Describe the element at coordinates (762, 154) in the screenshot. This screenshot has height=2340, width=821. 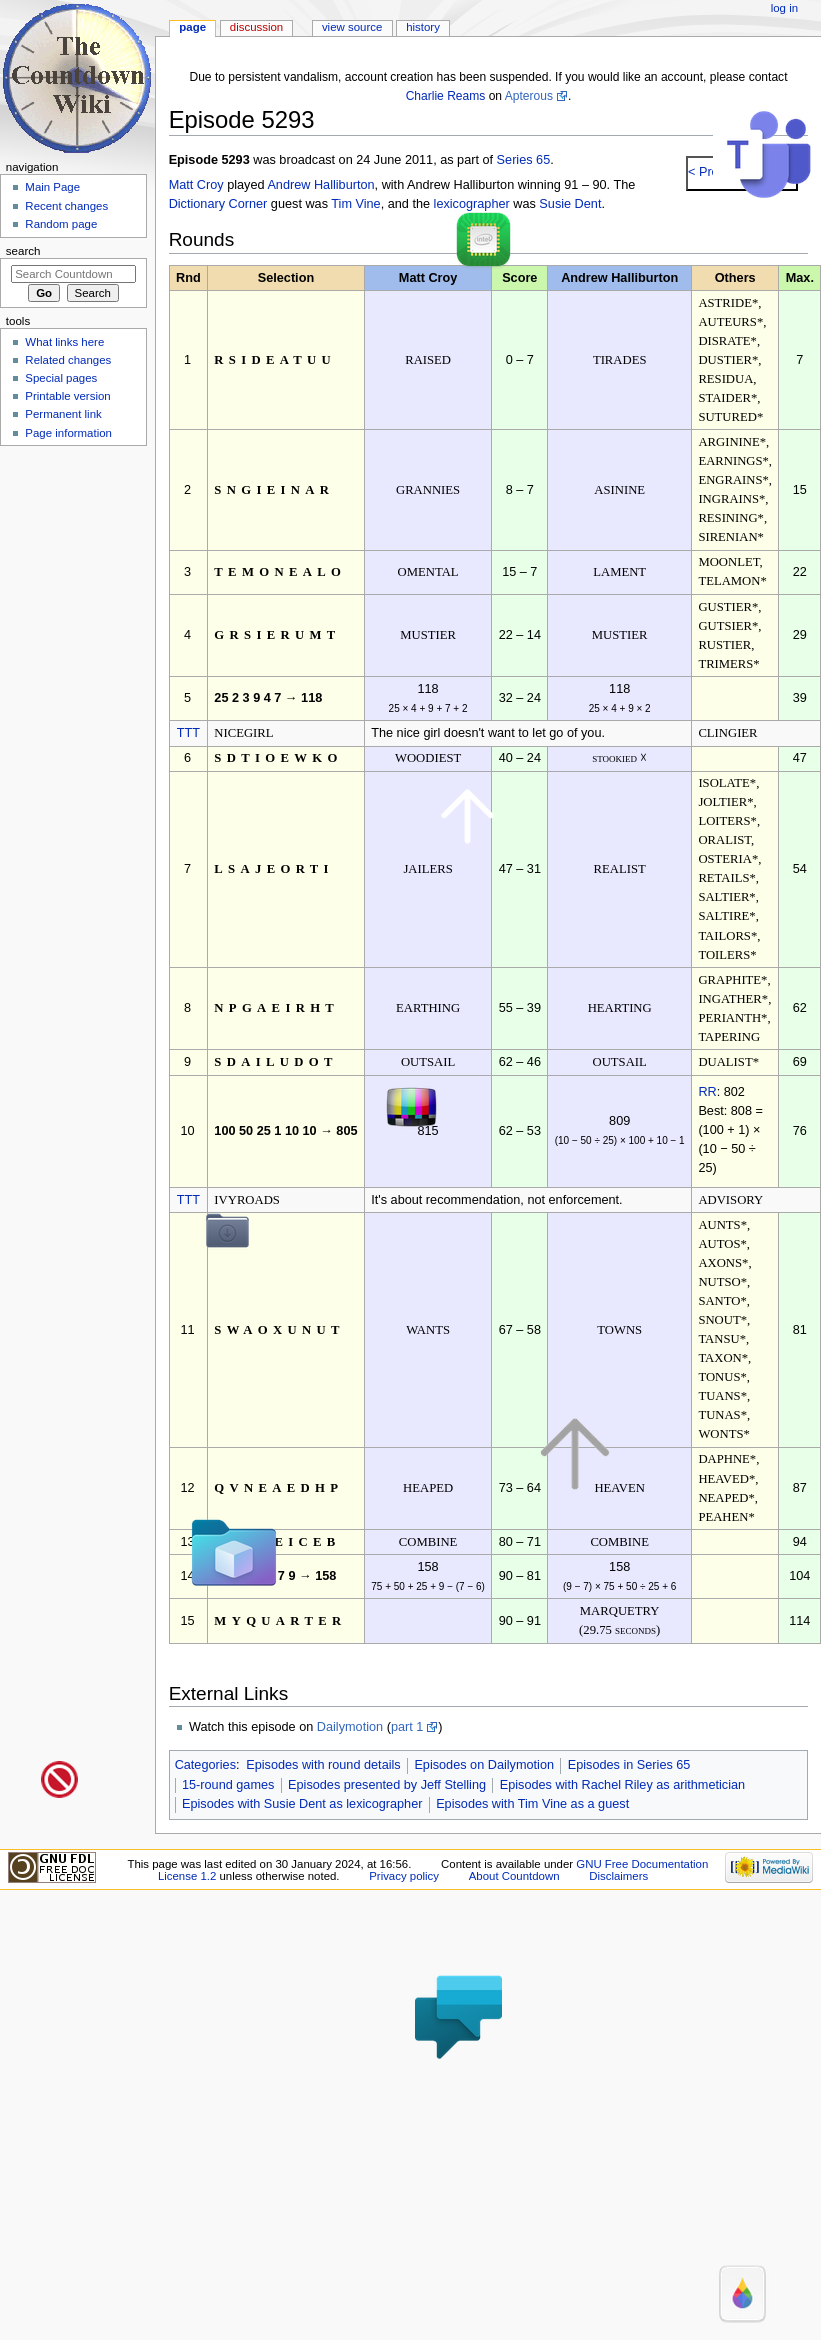
I see `open microsoft teams` at that location.